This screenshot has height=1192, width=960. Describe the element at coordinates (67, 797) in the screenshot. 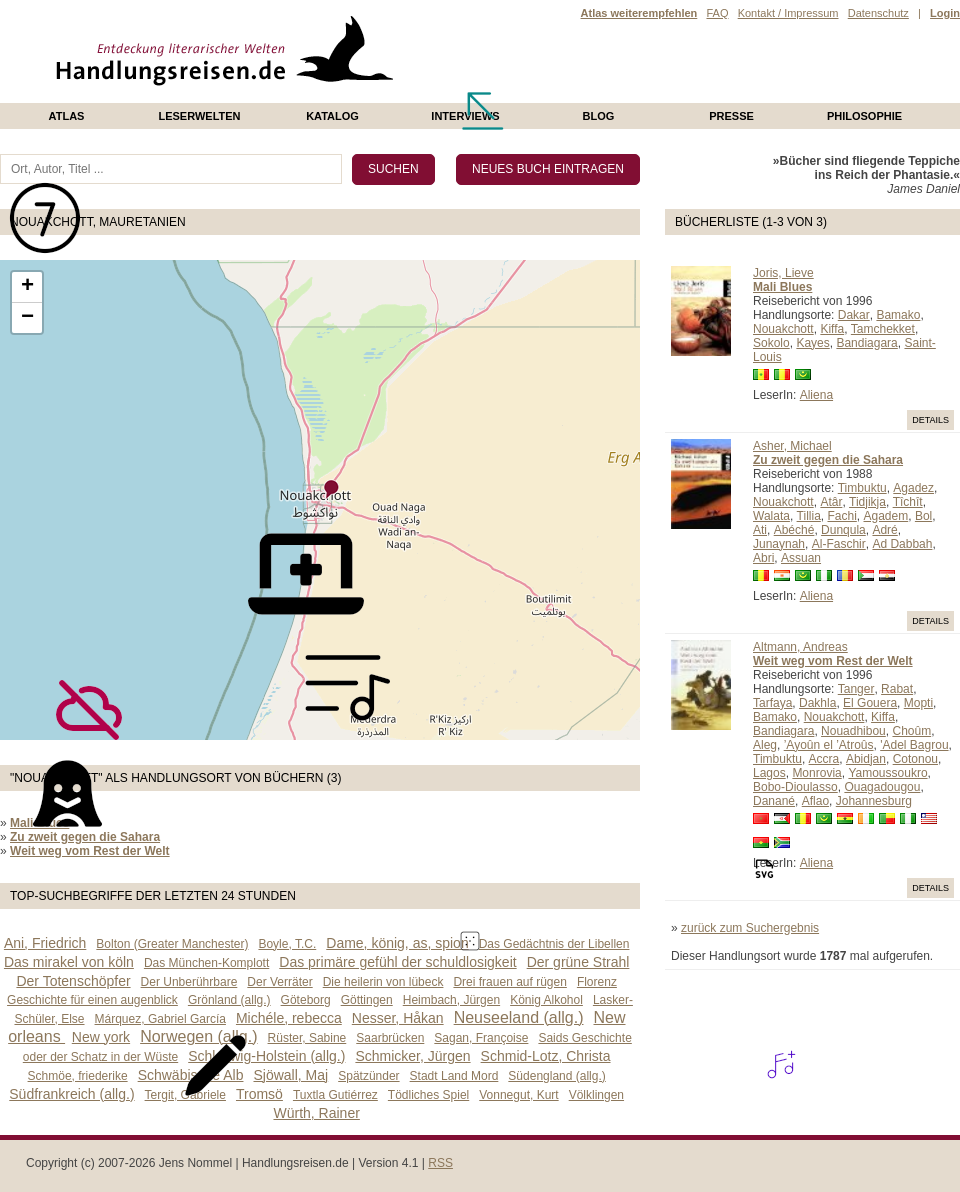

I see `indicates Linux operating system compatibility` at that location.